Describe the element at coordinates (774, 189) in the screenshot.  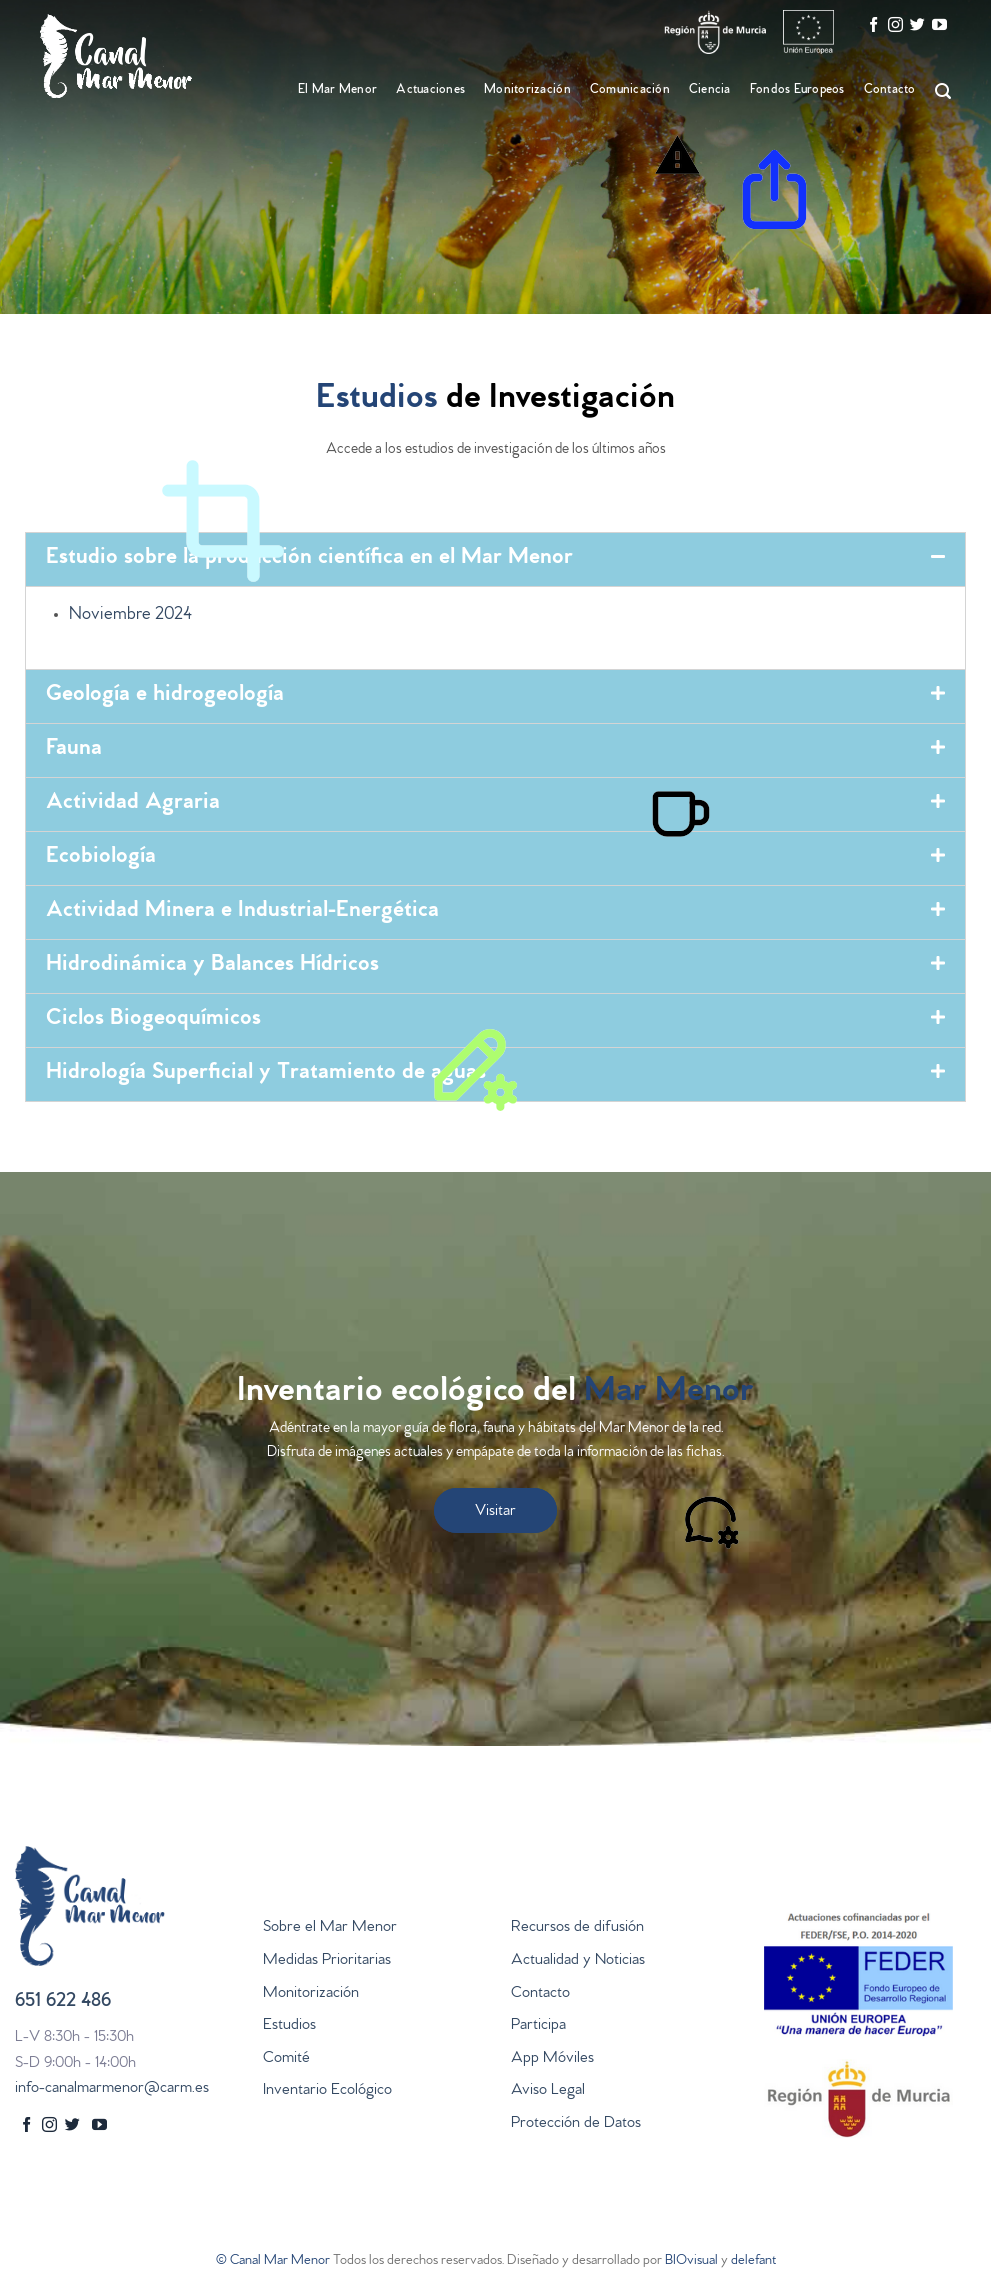
I see `share this content` at that location.